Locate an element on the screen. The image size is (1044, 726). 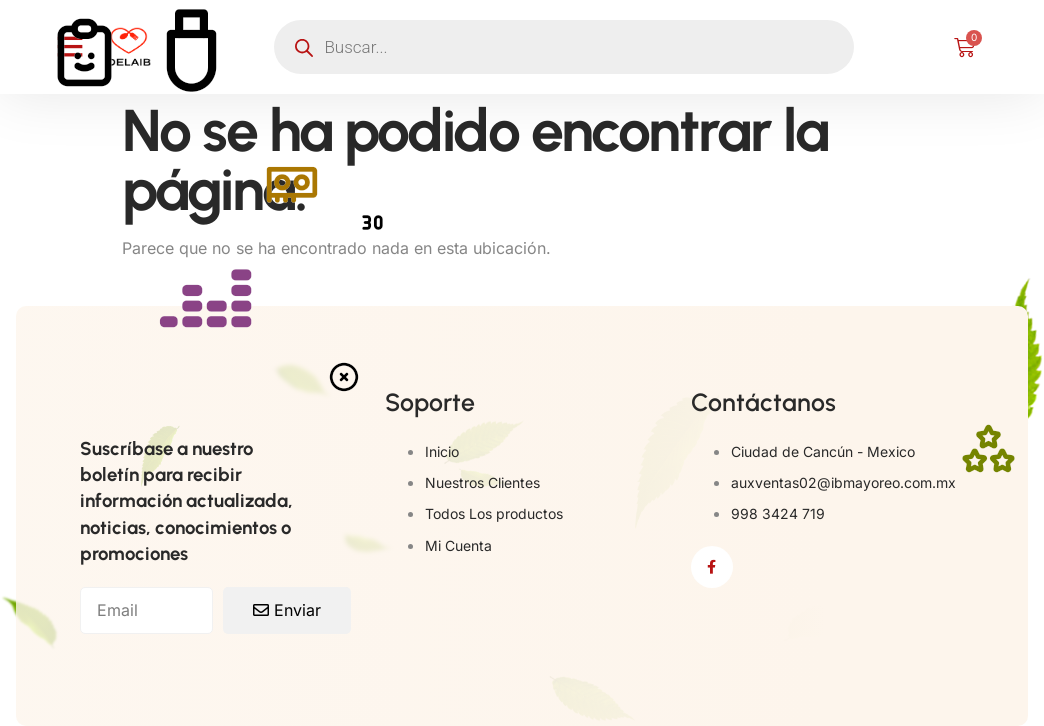
open Deezer music streaming app is located at coordinates (204, 300).